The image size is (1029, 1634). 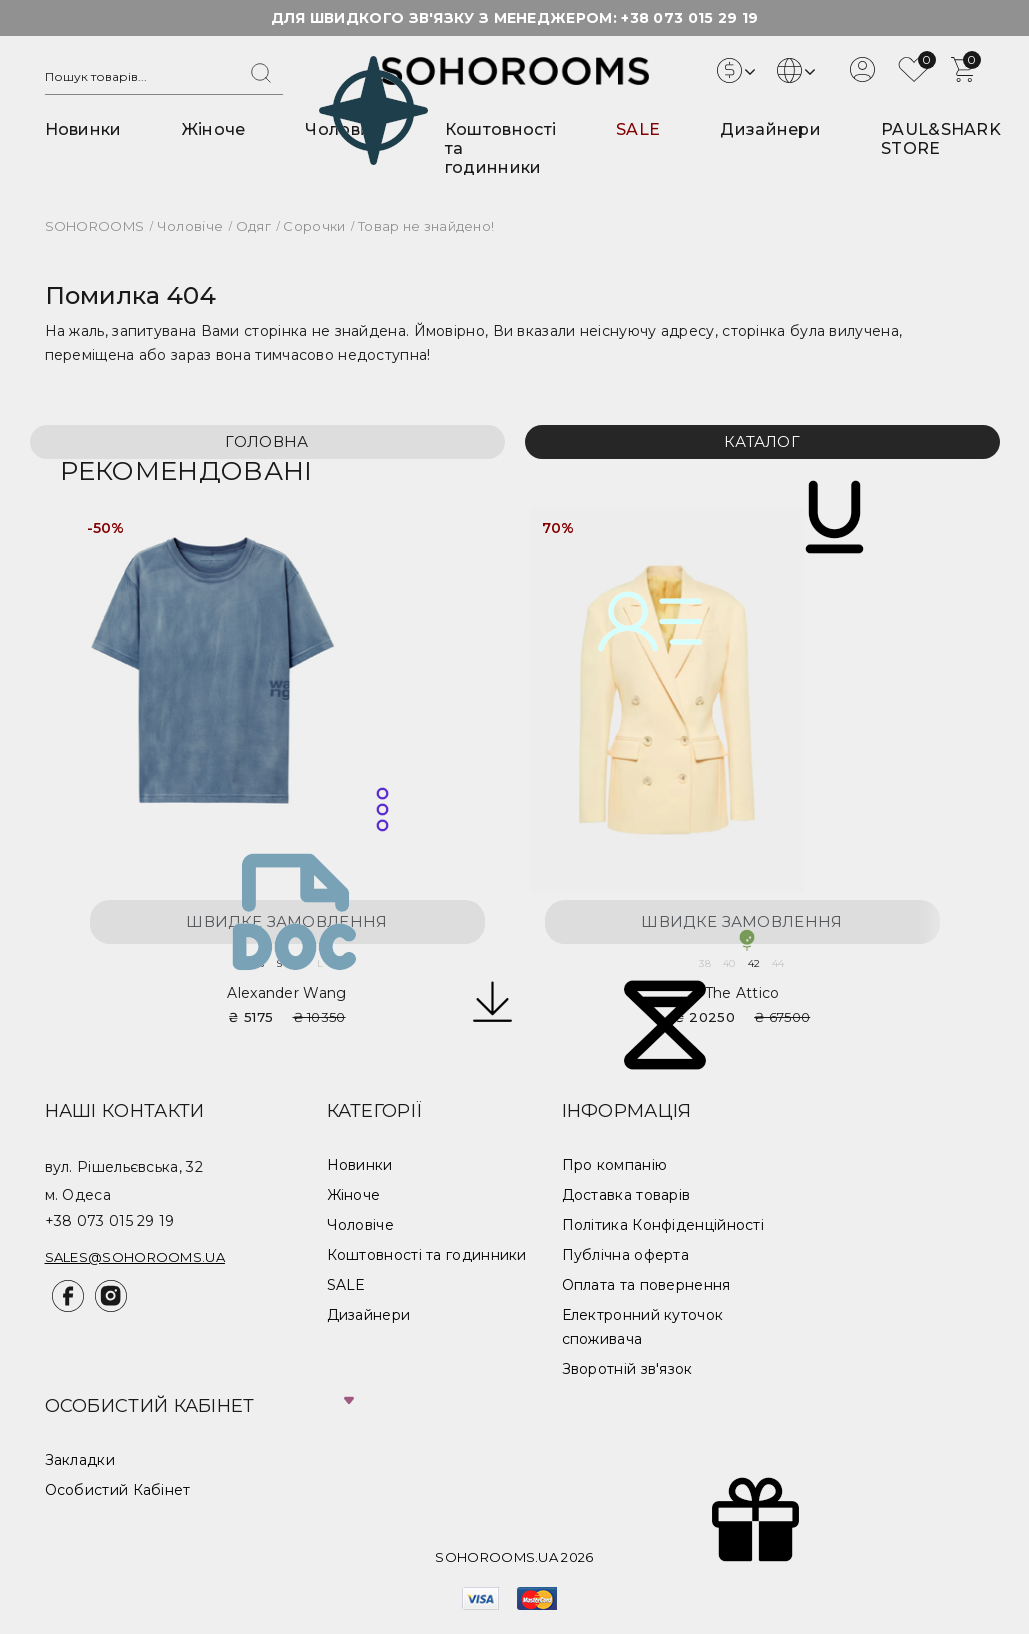 What do you see at coordinates (648, 621) in the screenshot?
I see `view user directory or contact list` at bounding box center [648, 621].